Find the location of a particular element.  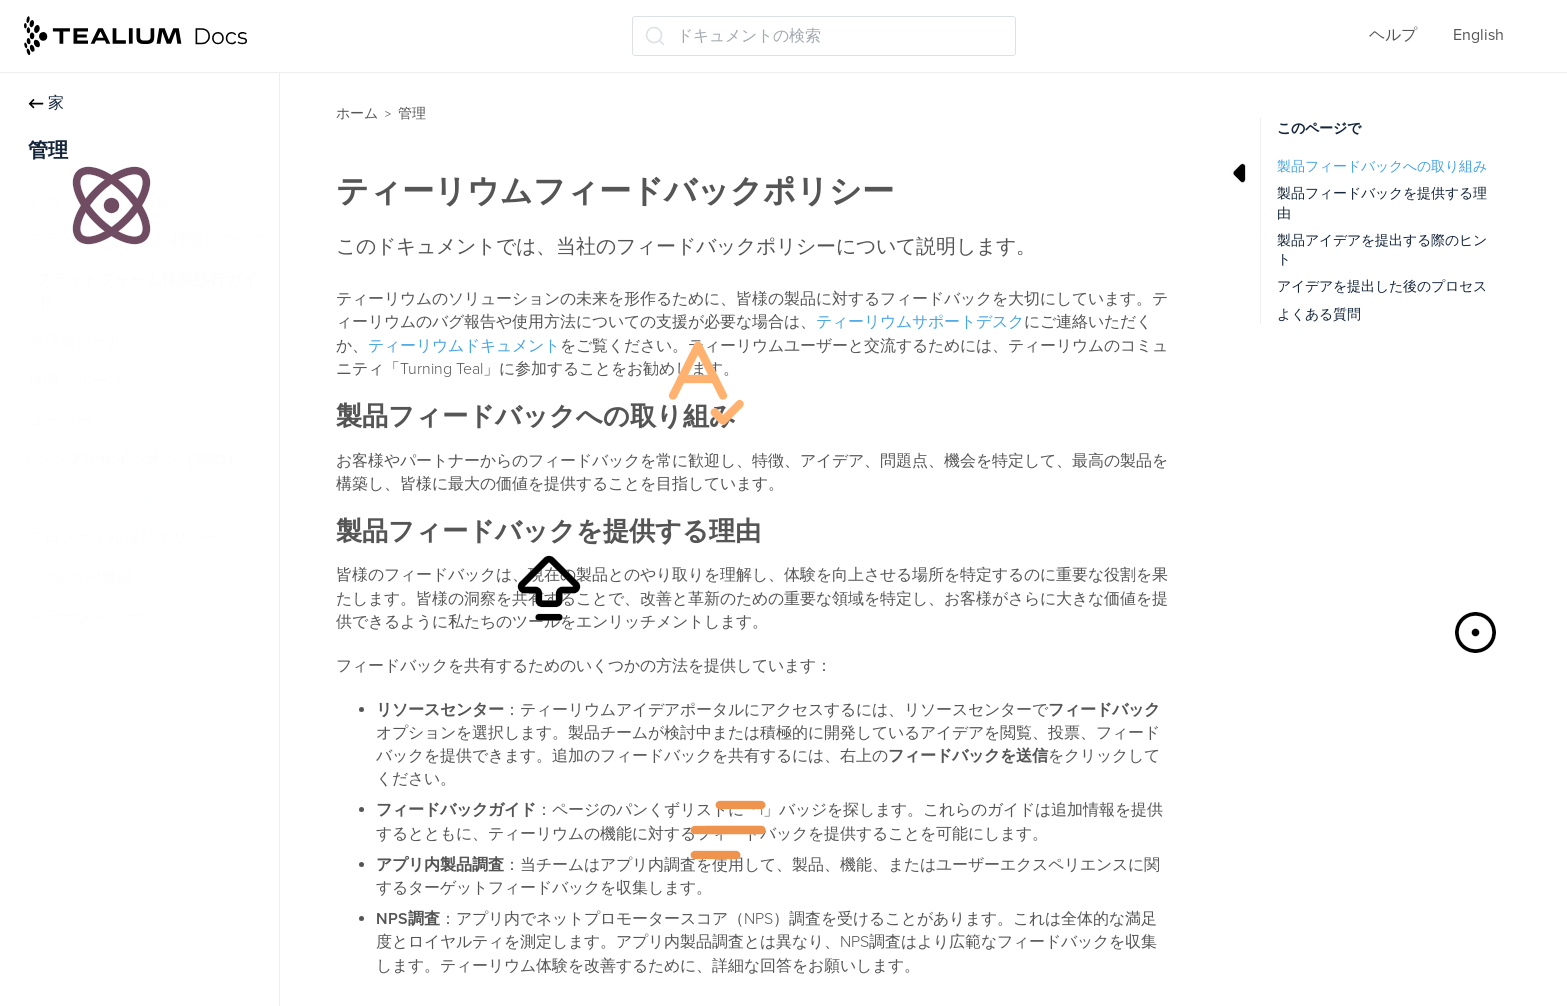

upload file to cloud or server is located at coordinates (549, 590).